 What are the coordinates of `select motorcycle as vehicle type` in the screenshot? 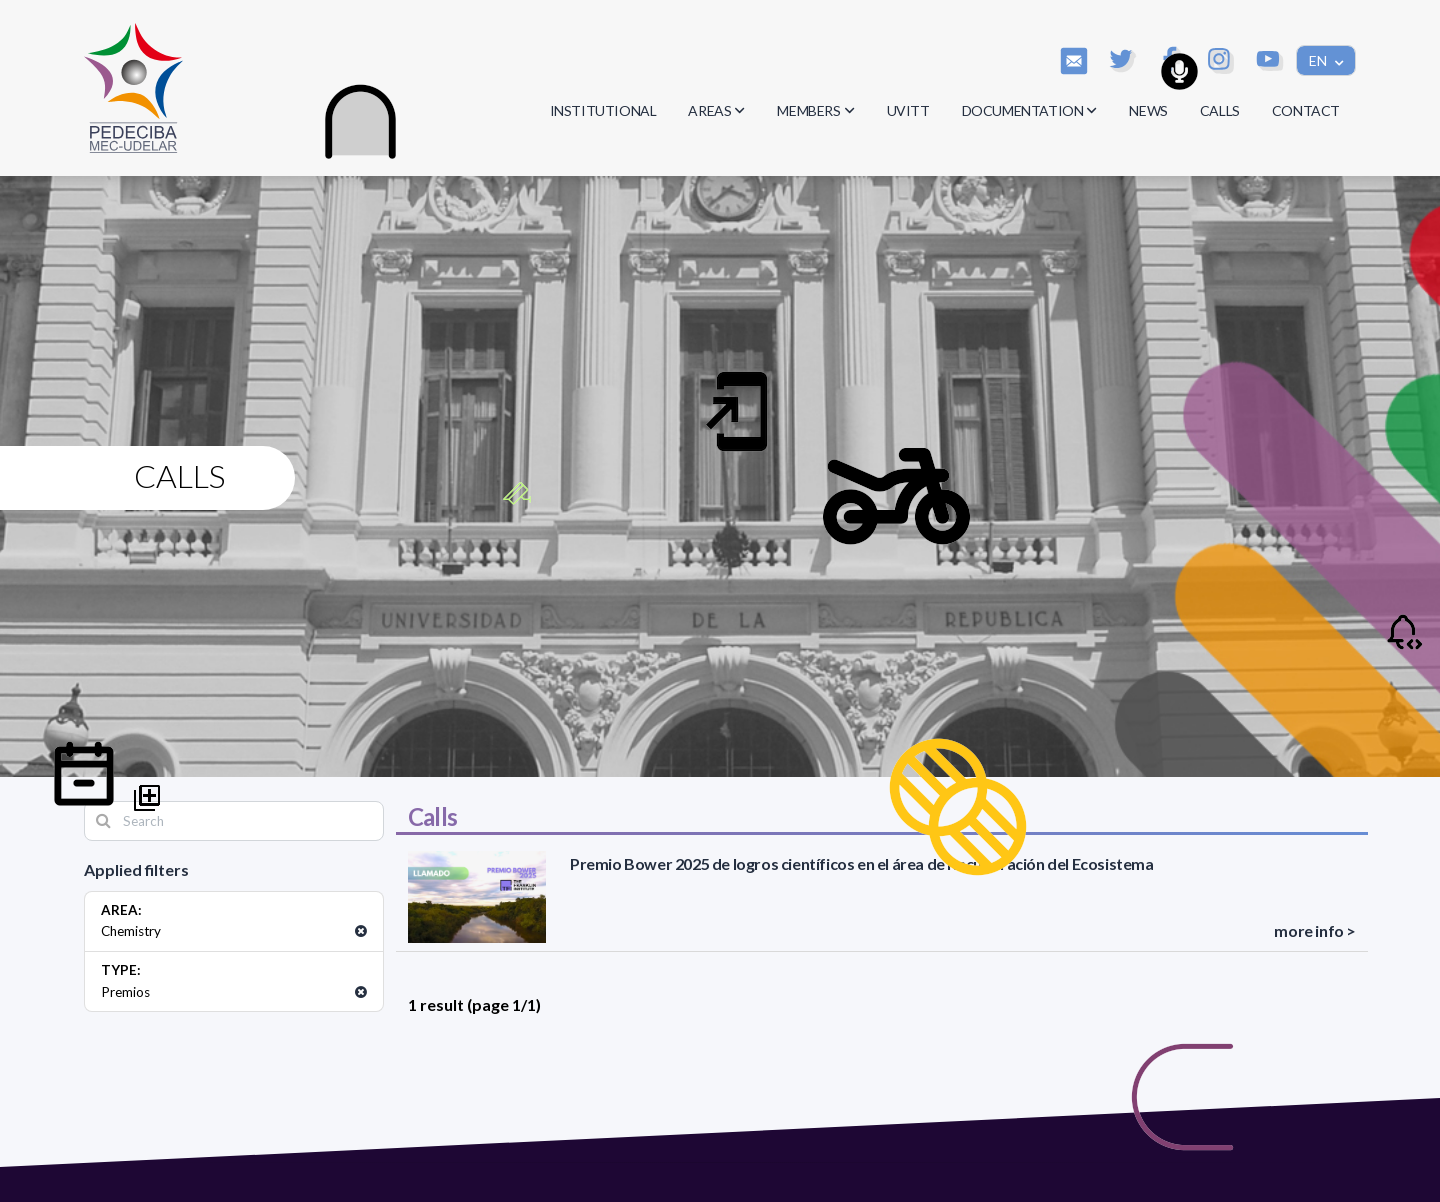 It's located at (896, 498).